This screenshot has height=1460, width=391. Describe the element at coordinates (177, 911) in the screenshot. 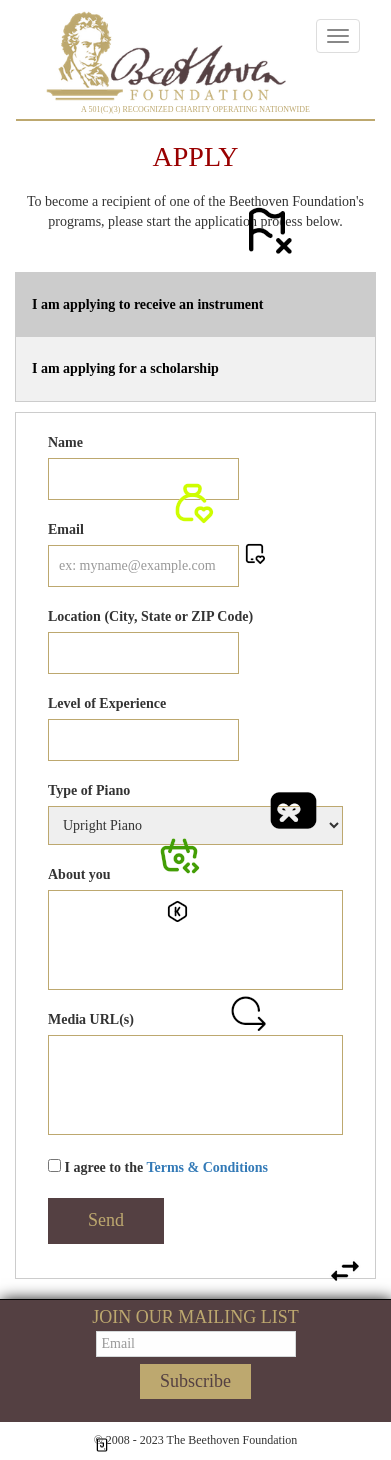

I see `indicates a keyboard shortcut or hotkey` at that location.